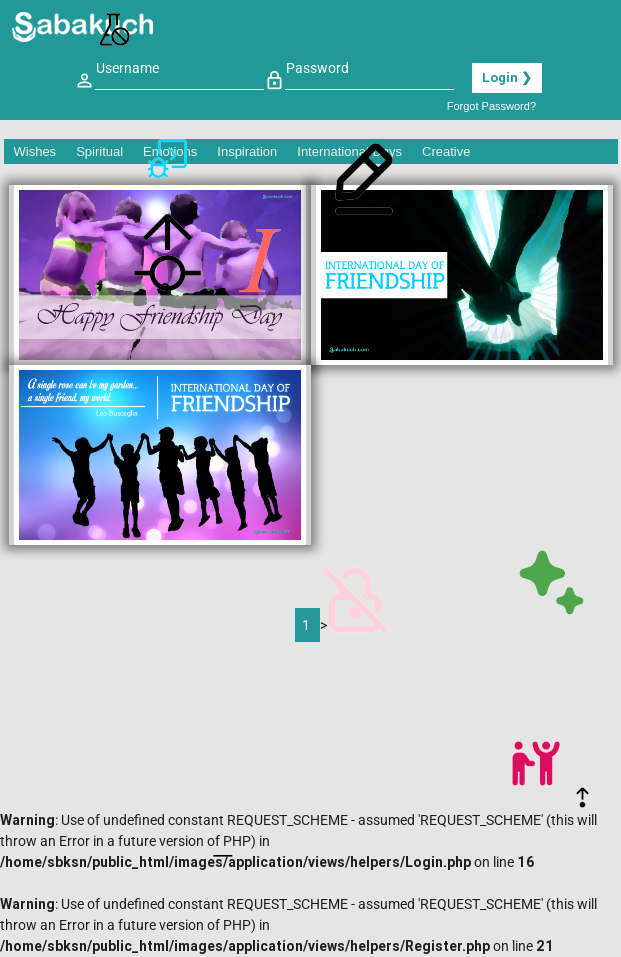 This screenshot has height=957, width=621. I want to click on report a robbery or theft incident, so click(536, 763).